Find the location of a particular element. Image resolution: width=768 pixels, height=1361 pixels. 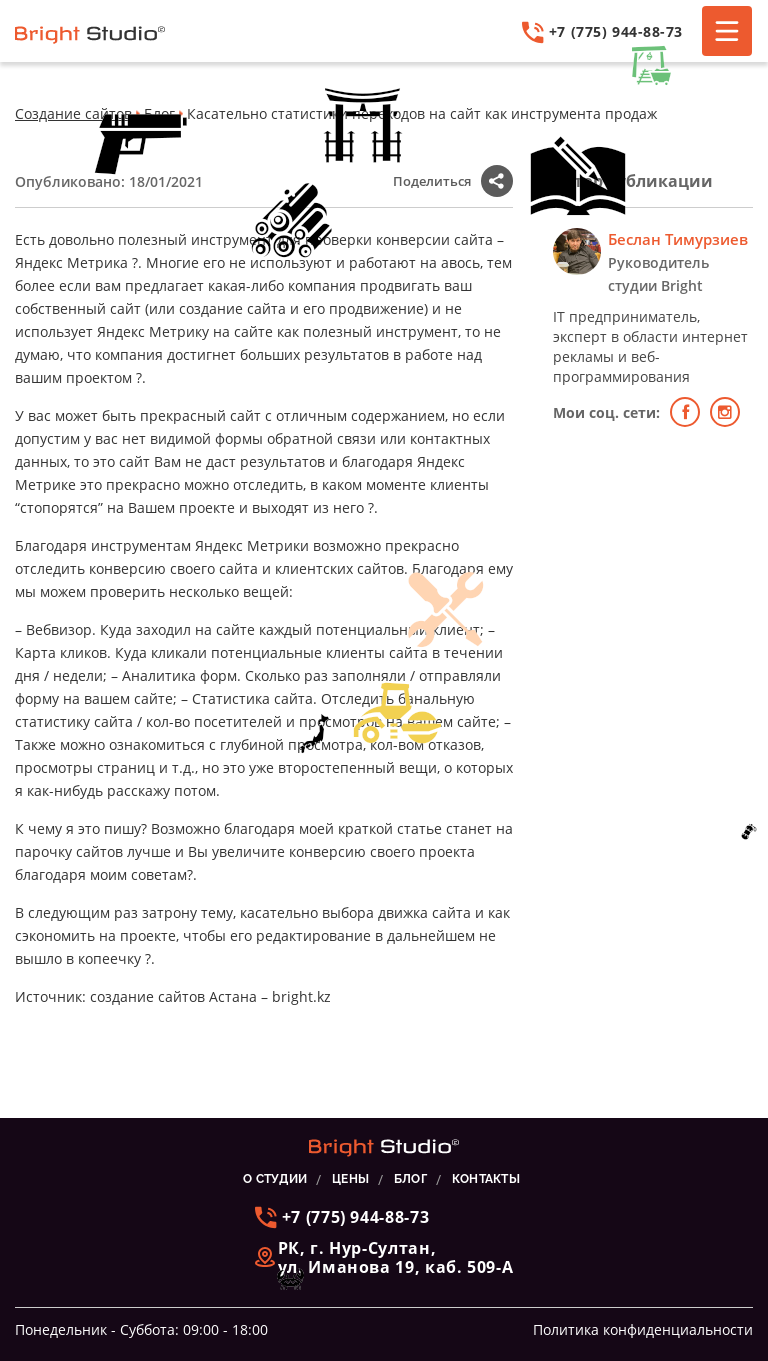

indicates a failed or unsuccessful game action is located at coordinates (290, 1279).